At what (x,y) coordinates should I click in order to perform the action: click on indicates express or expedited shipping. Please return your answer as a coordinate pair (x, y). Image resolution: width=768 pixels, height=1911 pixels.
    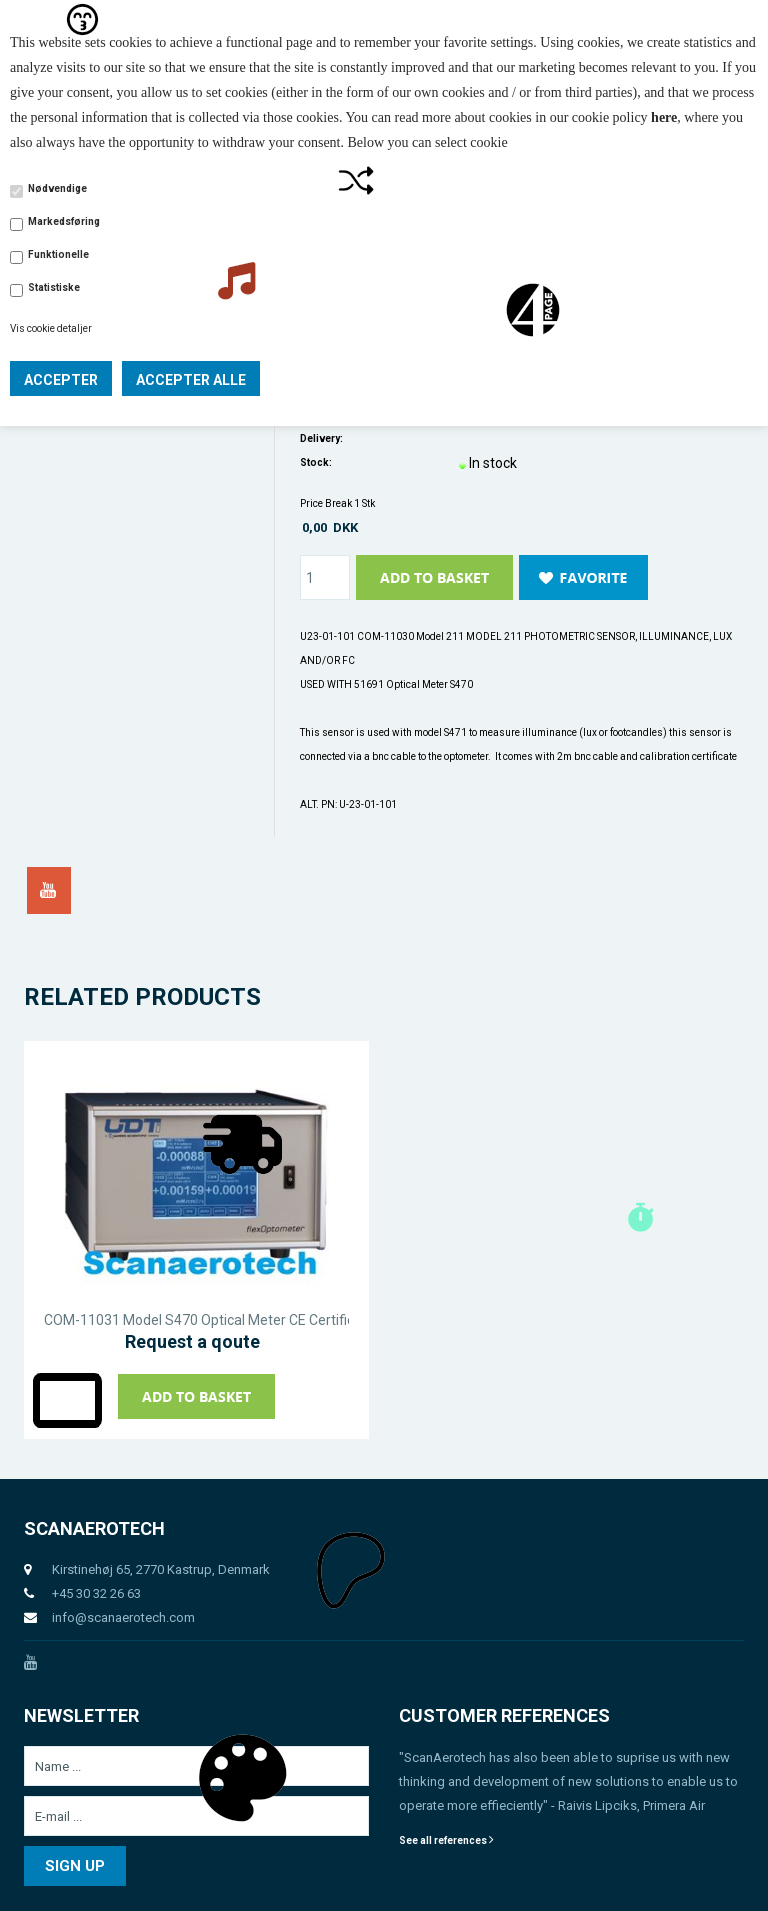
    Looking at the image, I should click on (242, 1142).